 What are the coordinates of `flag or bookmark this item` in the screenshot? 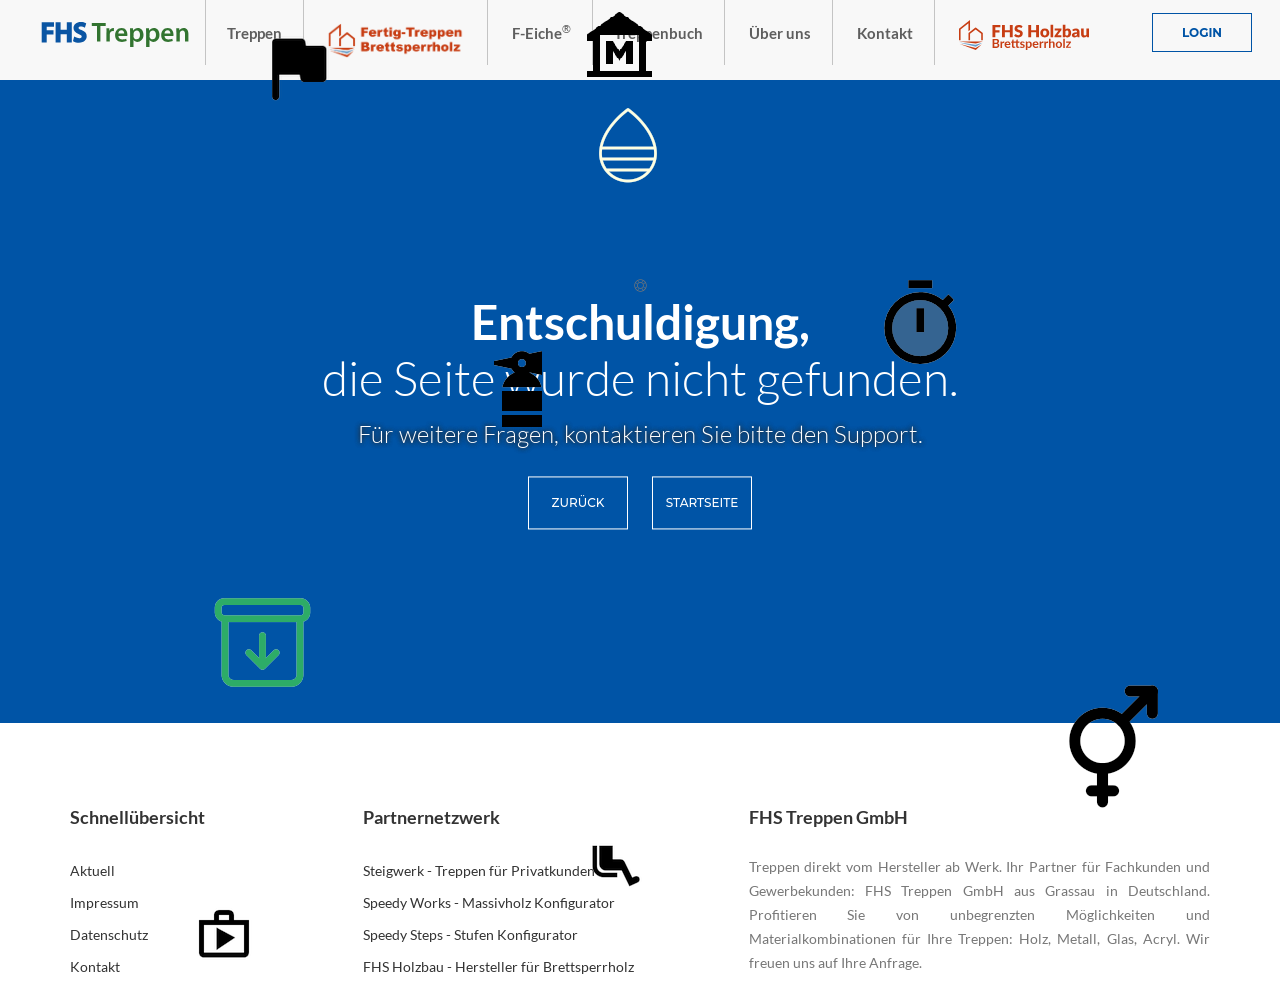 It's located at (297, 67).